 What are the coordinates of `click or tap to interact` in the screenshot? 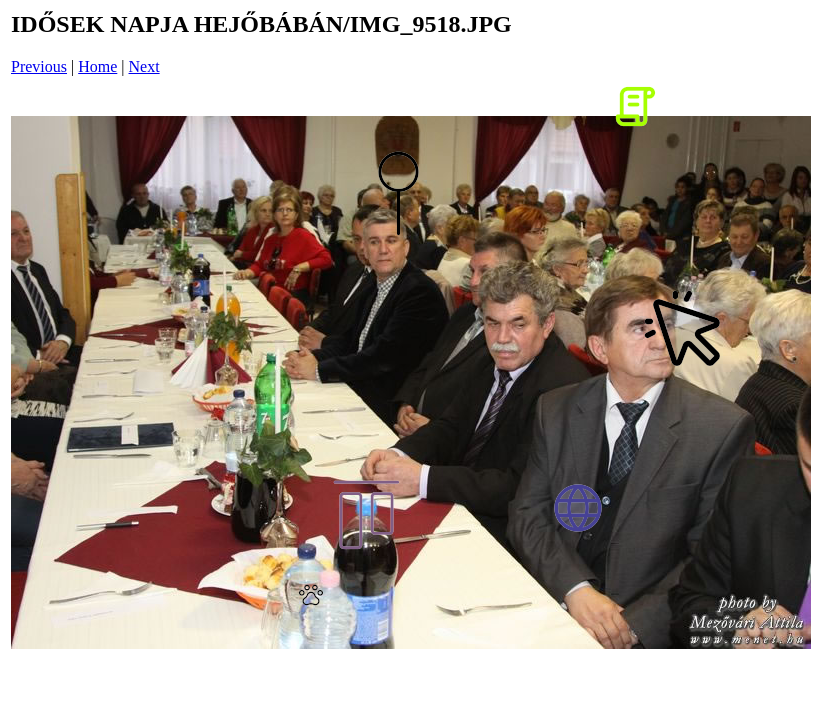 It's located at (686, 332).